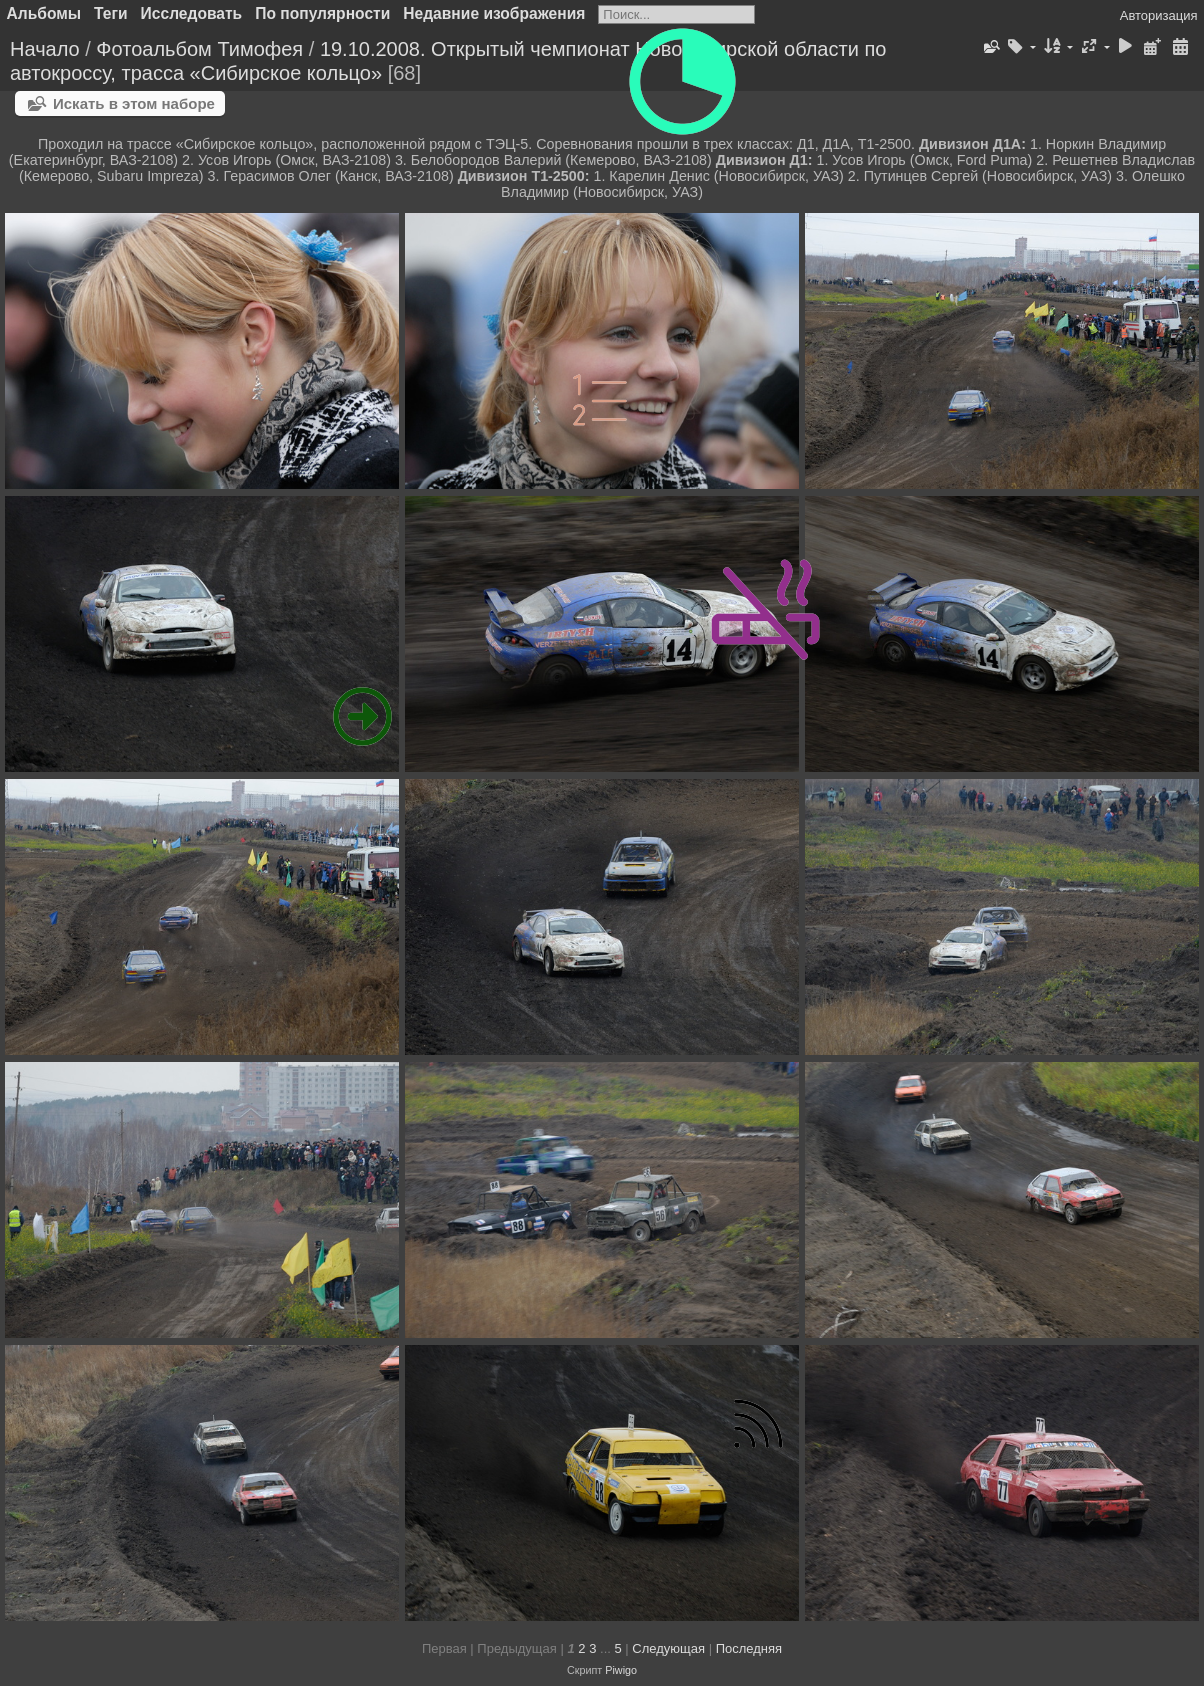 Image resolution: width=1204 pixels, height=1686 pixels. I want to click on subscribe to RSS feed, so click(756, 1426).